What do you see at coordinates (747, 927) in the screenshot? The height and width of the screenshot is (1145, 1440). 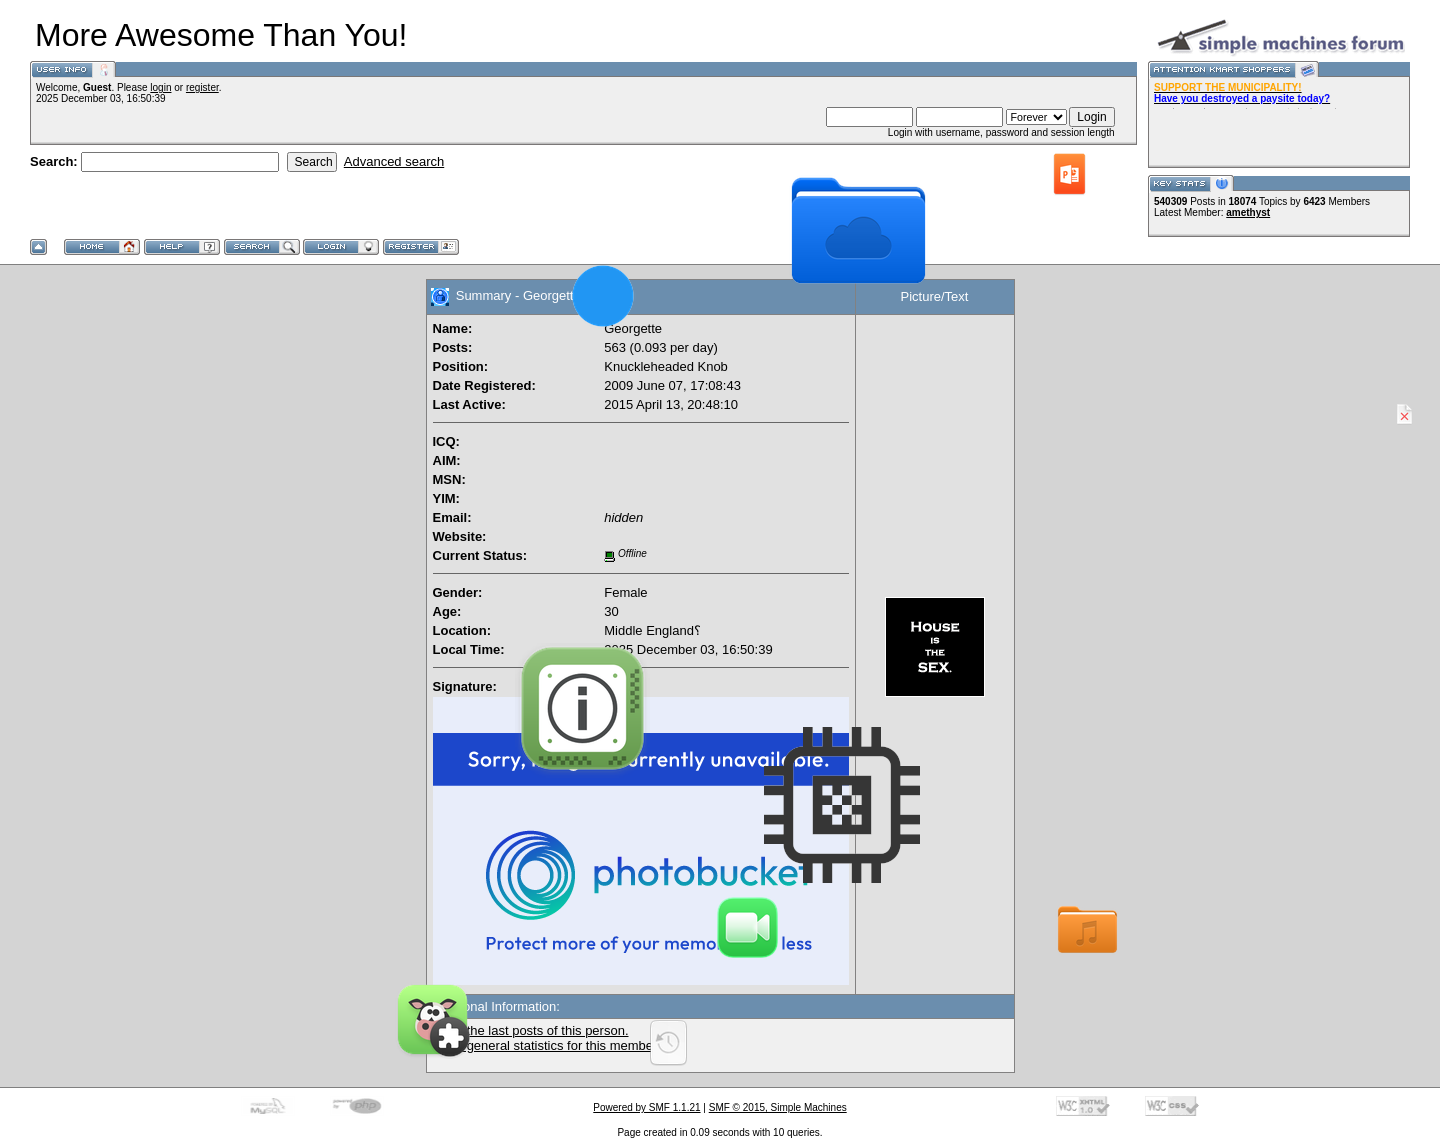 I see `open video player application` at bounding box center [747, 927].